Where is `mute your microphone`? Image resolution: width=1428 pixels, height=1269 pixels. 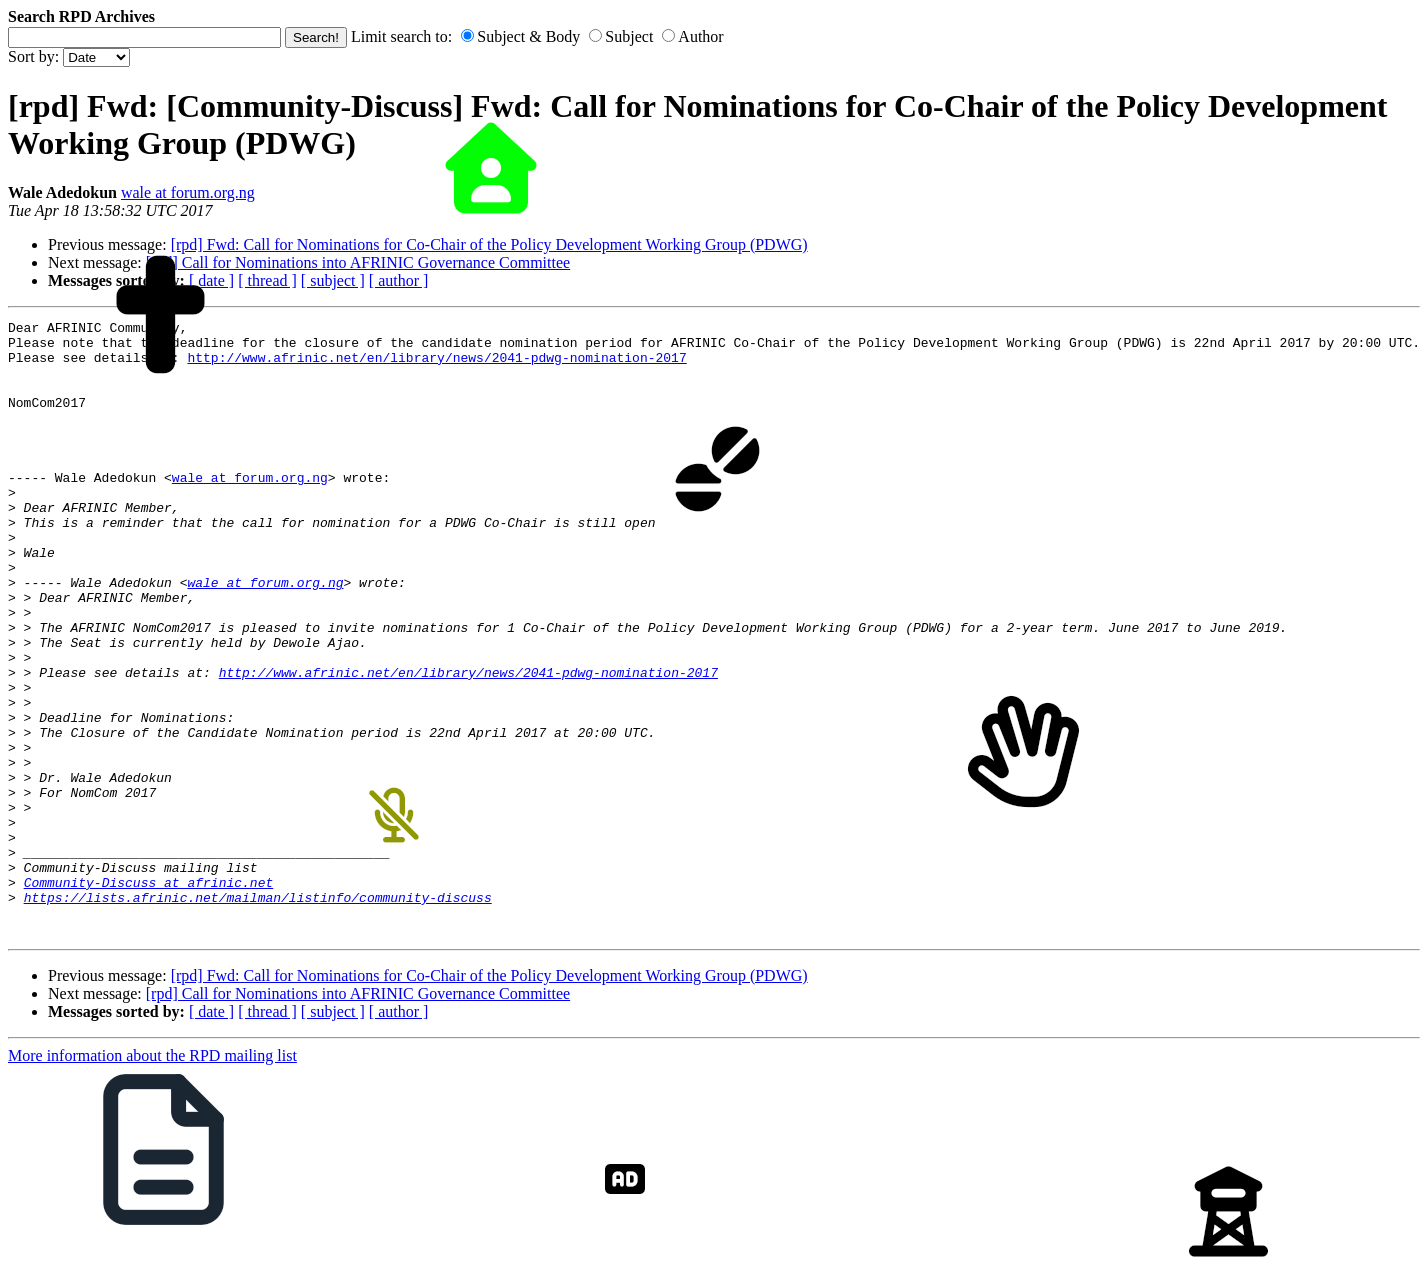 mute your microphone is located at coordinates (394, 815).